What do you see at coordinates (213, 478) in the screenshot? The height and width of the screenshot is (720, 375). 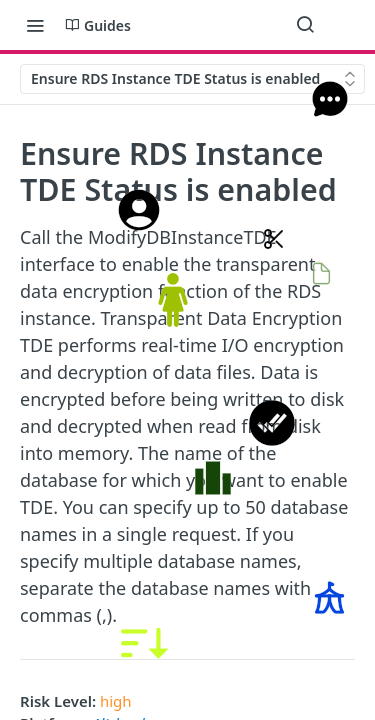 I see `view rankings or leaderboard` at bounding box center [213, 478].